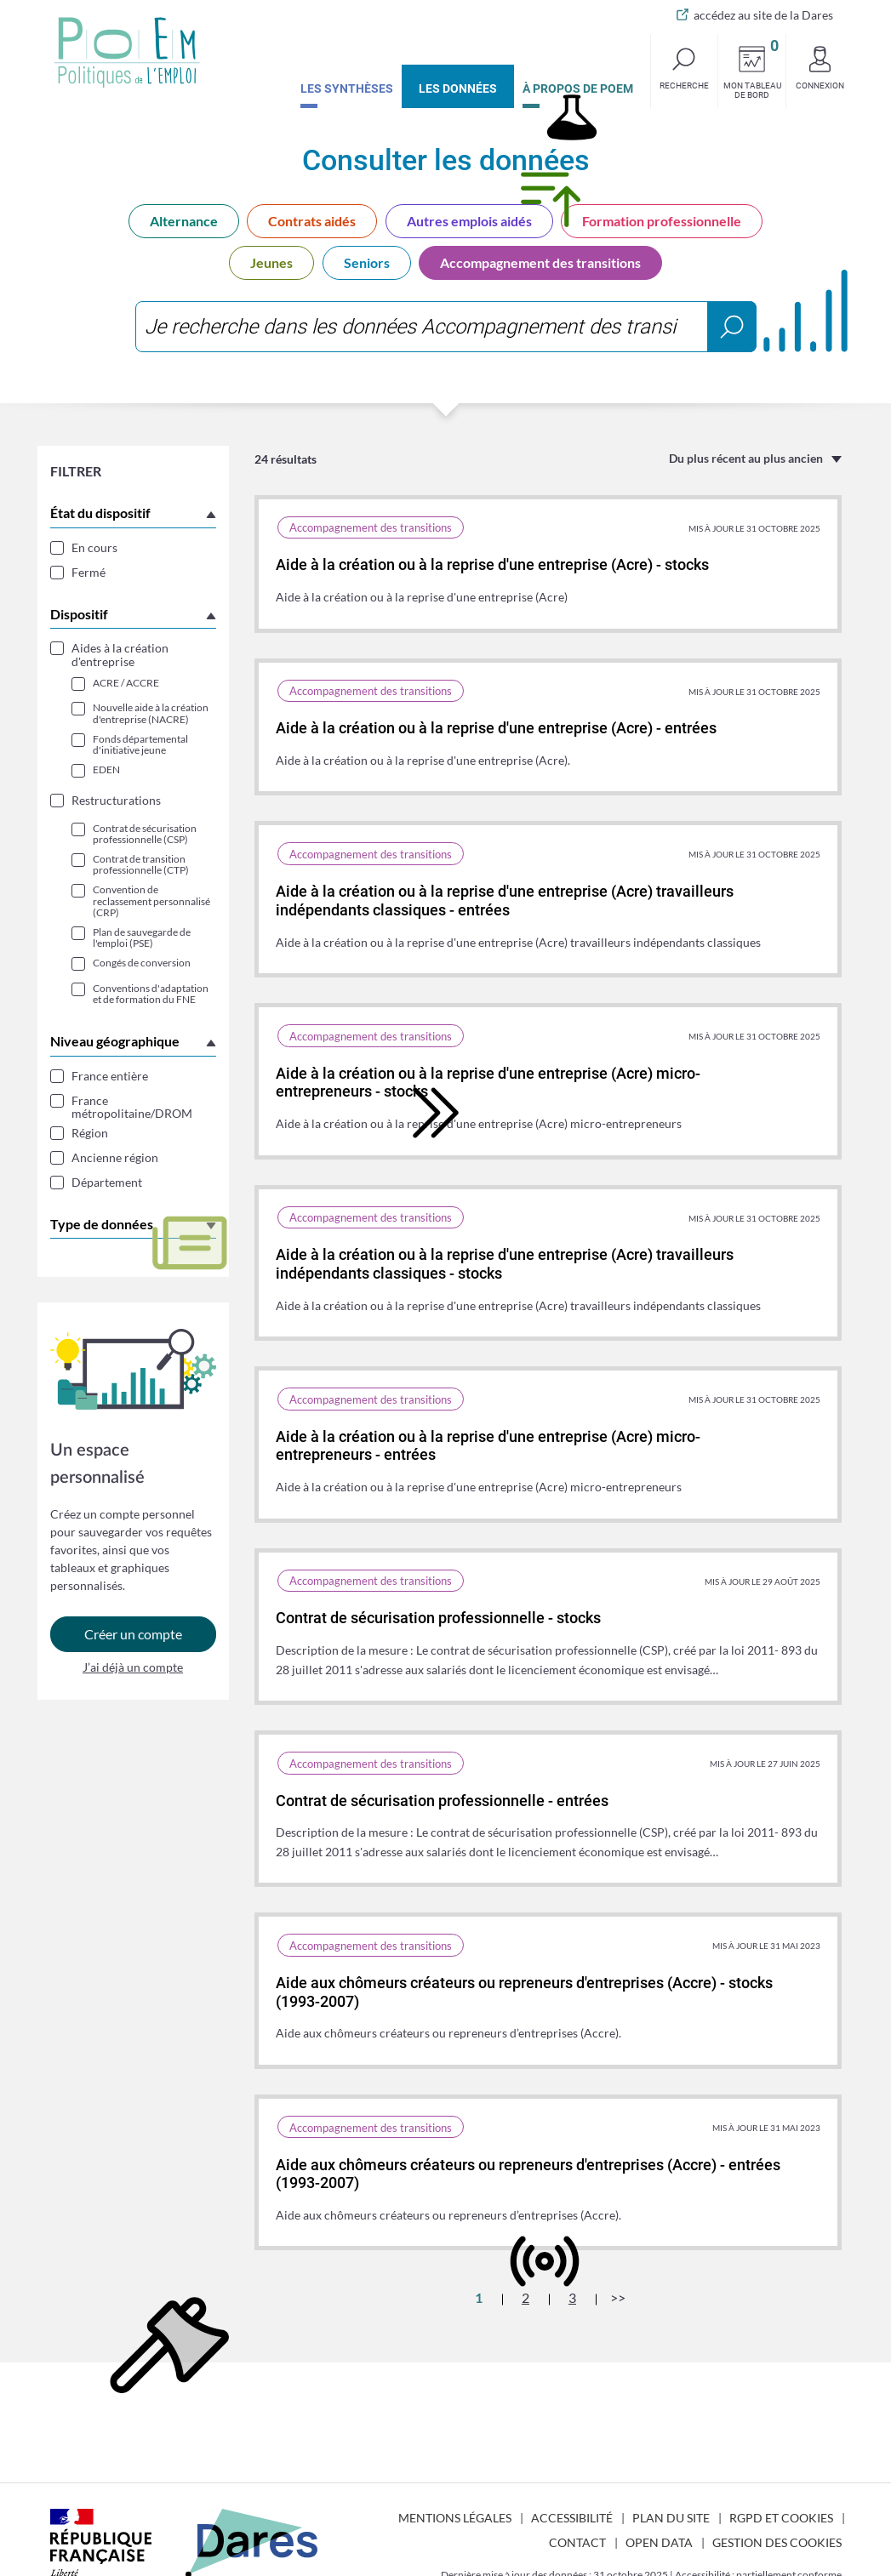 This screenshot has width=891, height=2576. I want to click on sort list in ascending order, so click(551, 197).